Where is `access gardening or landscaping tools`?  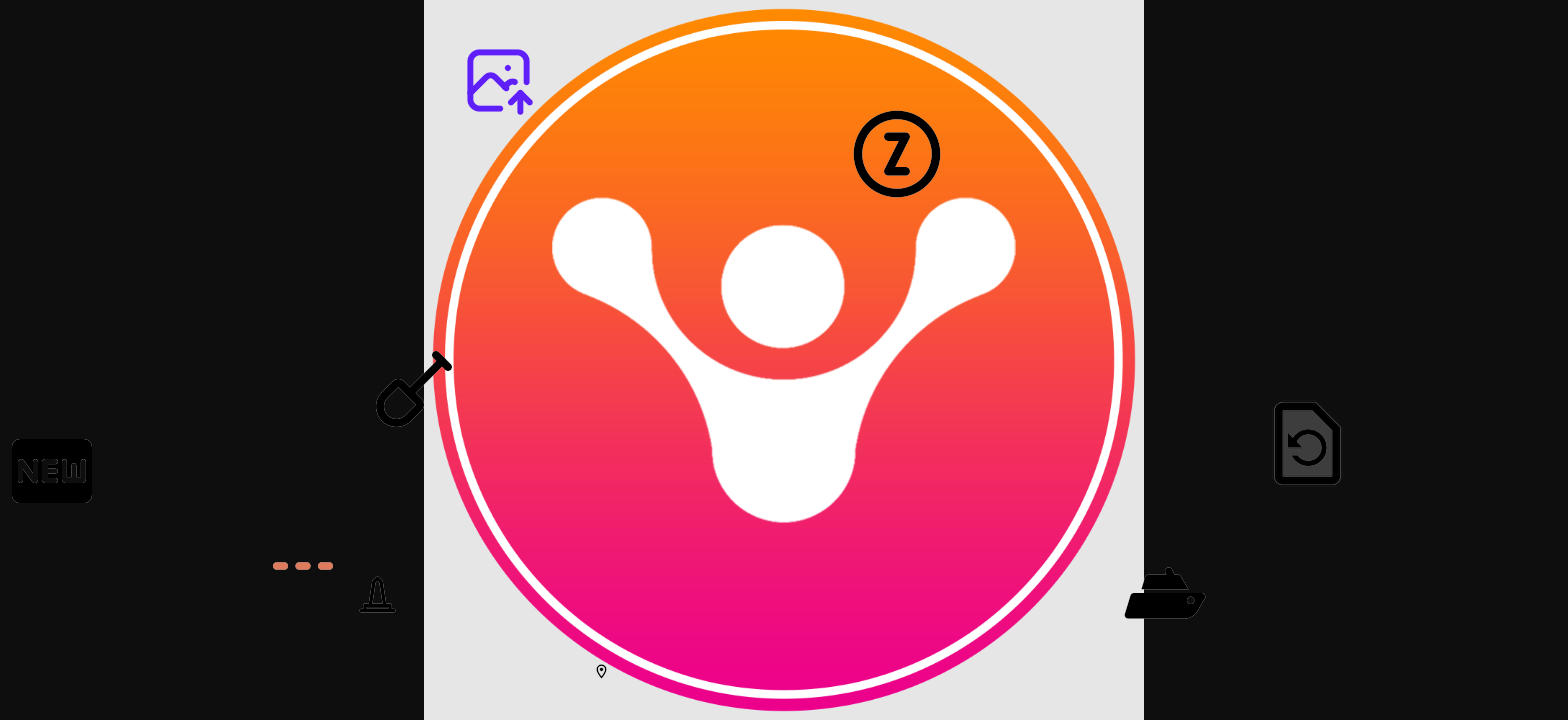 access gardening or landscaping tools is located at coordinates (416, 387).